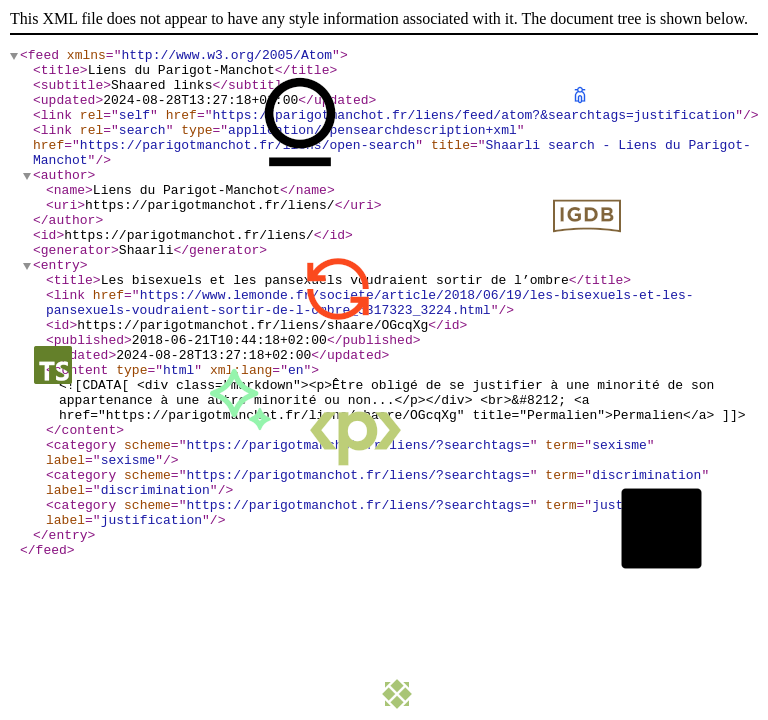 The width and height of the screenshot is (768, 720). What do you see at coordinates (661, 528) in the screenshot?
I see `an unchecked or empty checkbox state` at bounding box center [661, 528].